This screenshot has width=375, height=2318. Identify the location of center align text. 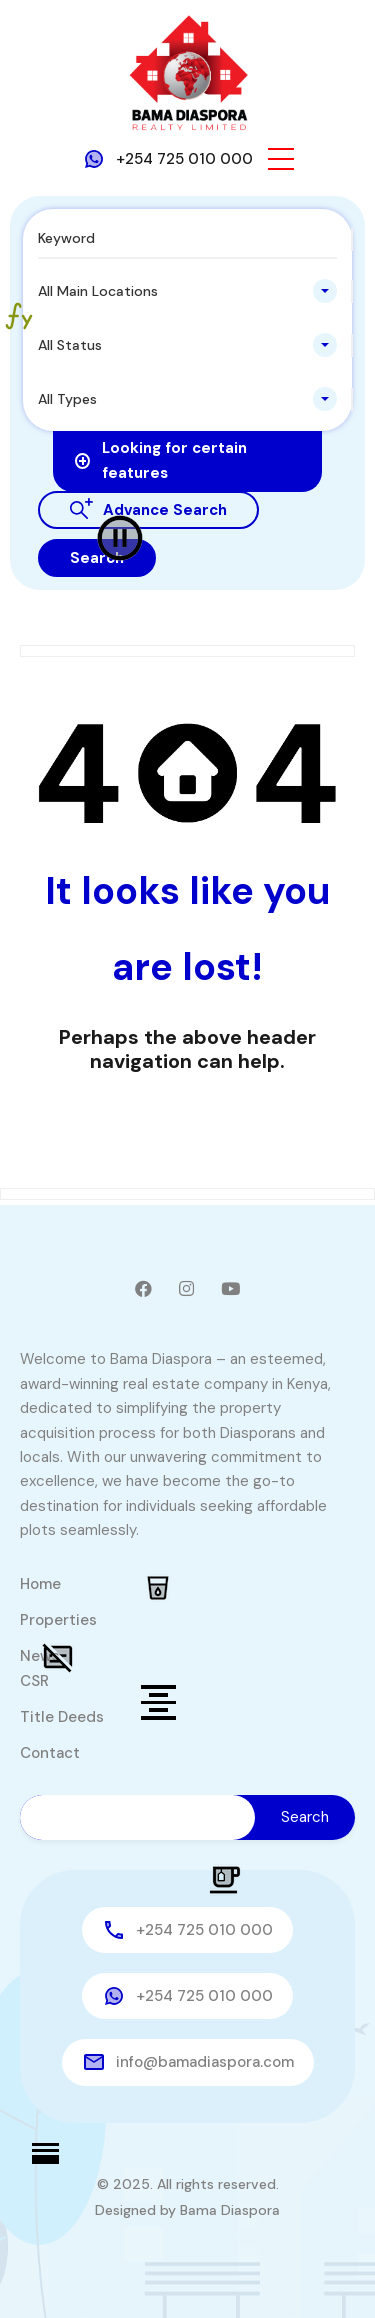
(158, 1702).